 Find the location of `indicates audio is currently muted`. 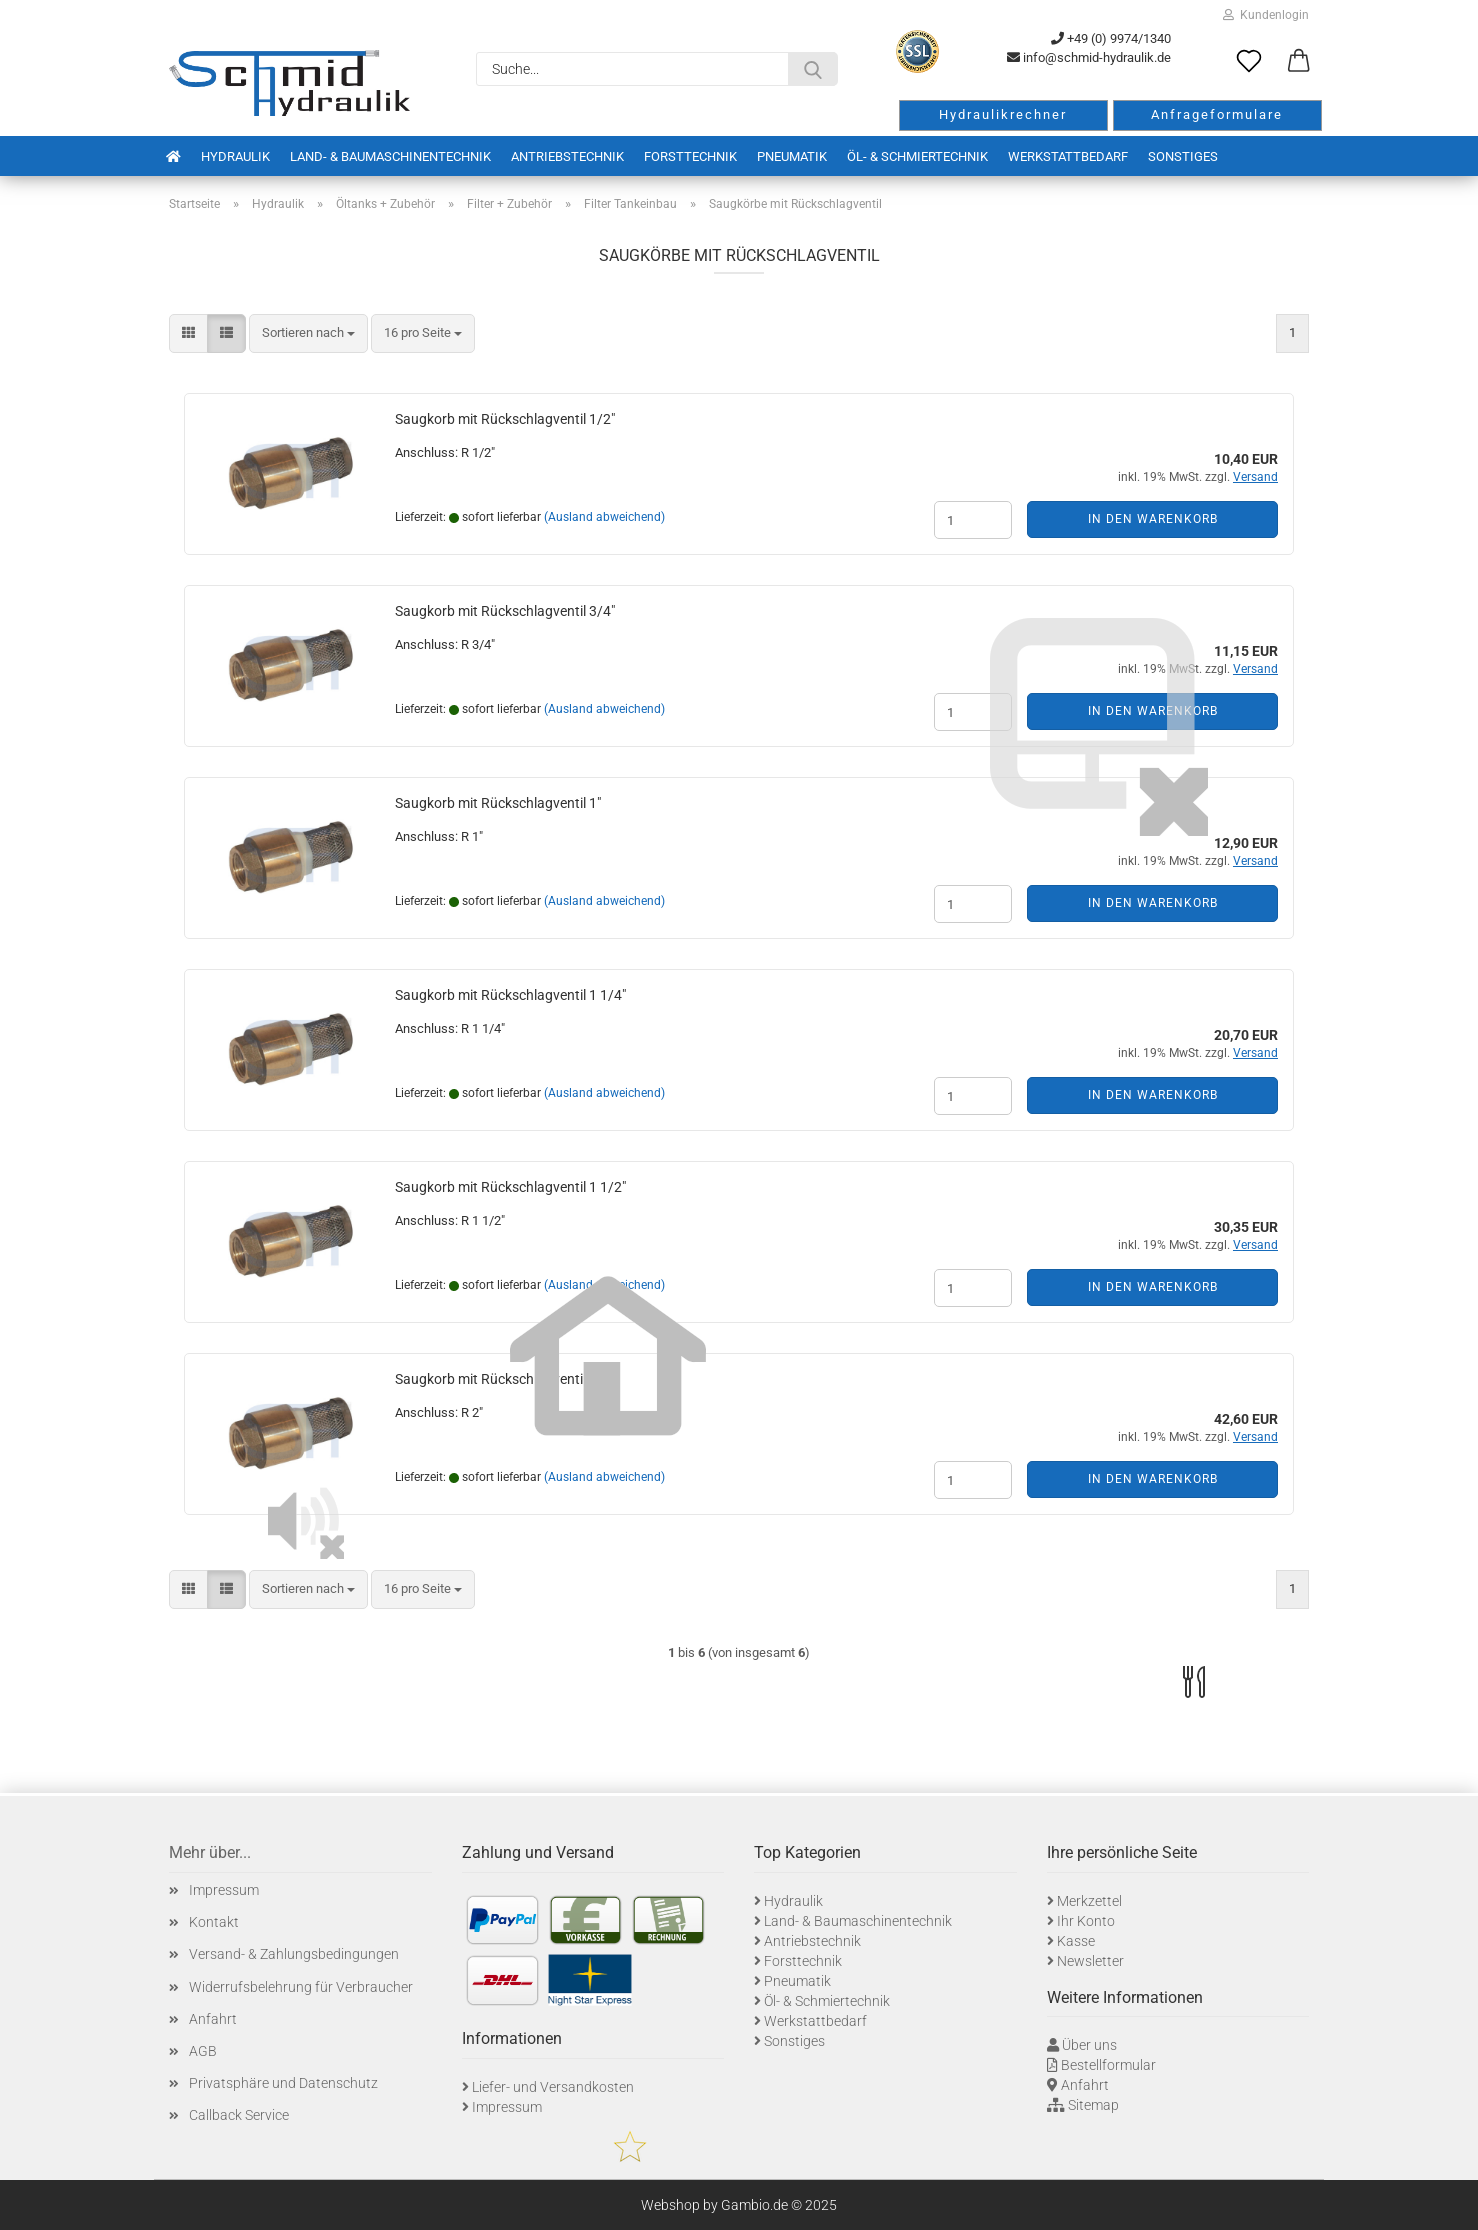

indicates audio is currently muted is located at coordinates (306, 1521).